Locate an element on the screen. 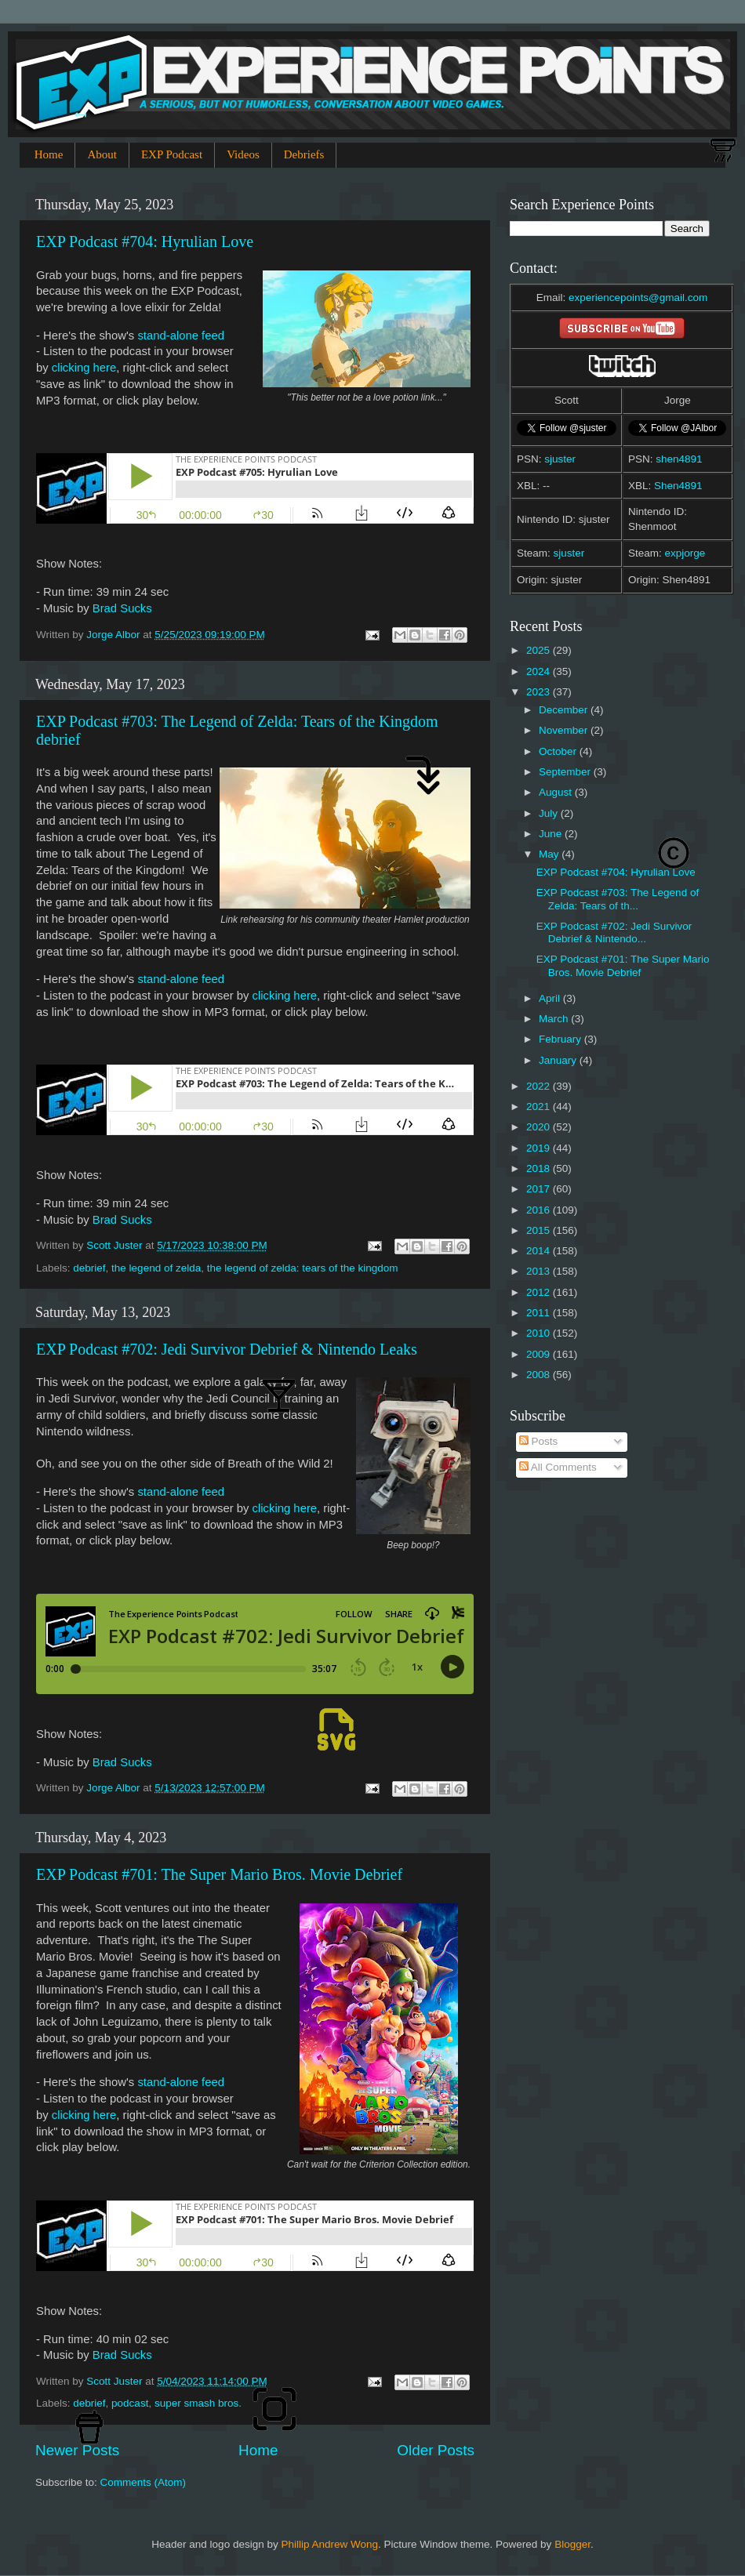 Image resolution: width=745 pixels, height=2576 pixels. navigate back to previous screen is located at coordinates (80, 114).